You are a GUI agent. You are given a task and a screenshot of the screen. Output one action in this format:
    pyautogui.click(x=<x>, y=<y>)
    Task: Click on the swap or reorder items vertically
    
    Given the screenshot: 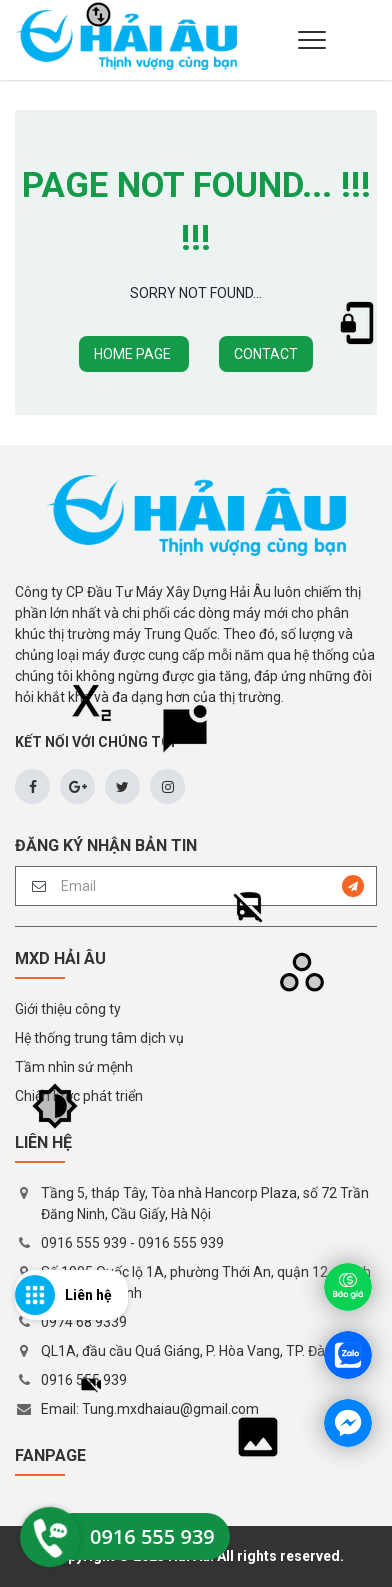 What is the action you would take?
    pyautogui.click(x=98, y=14)
    